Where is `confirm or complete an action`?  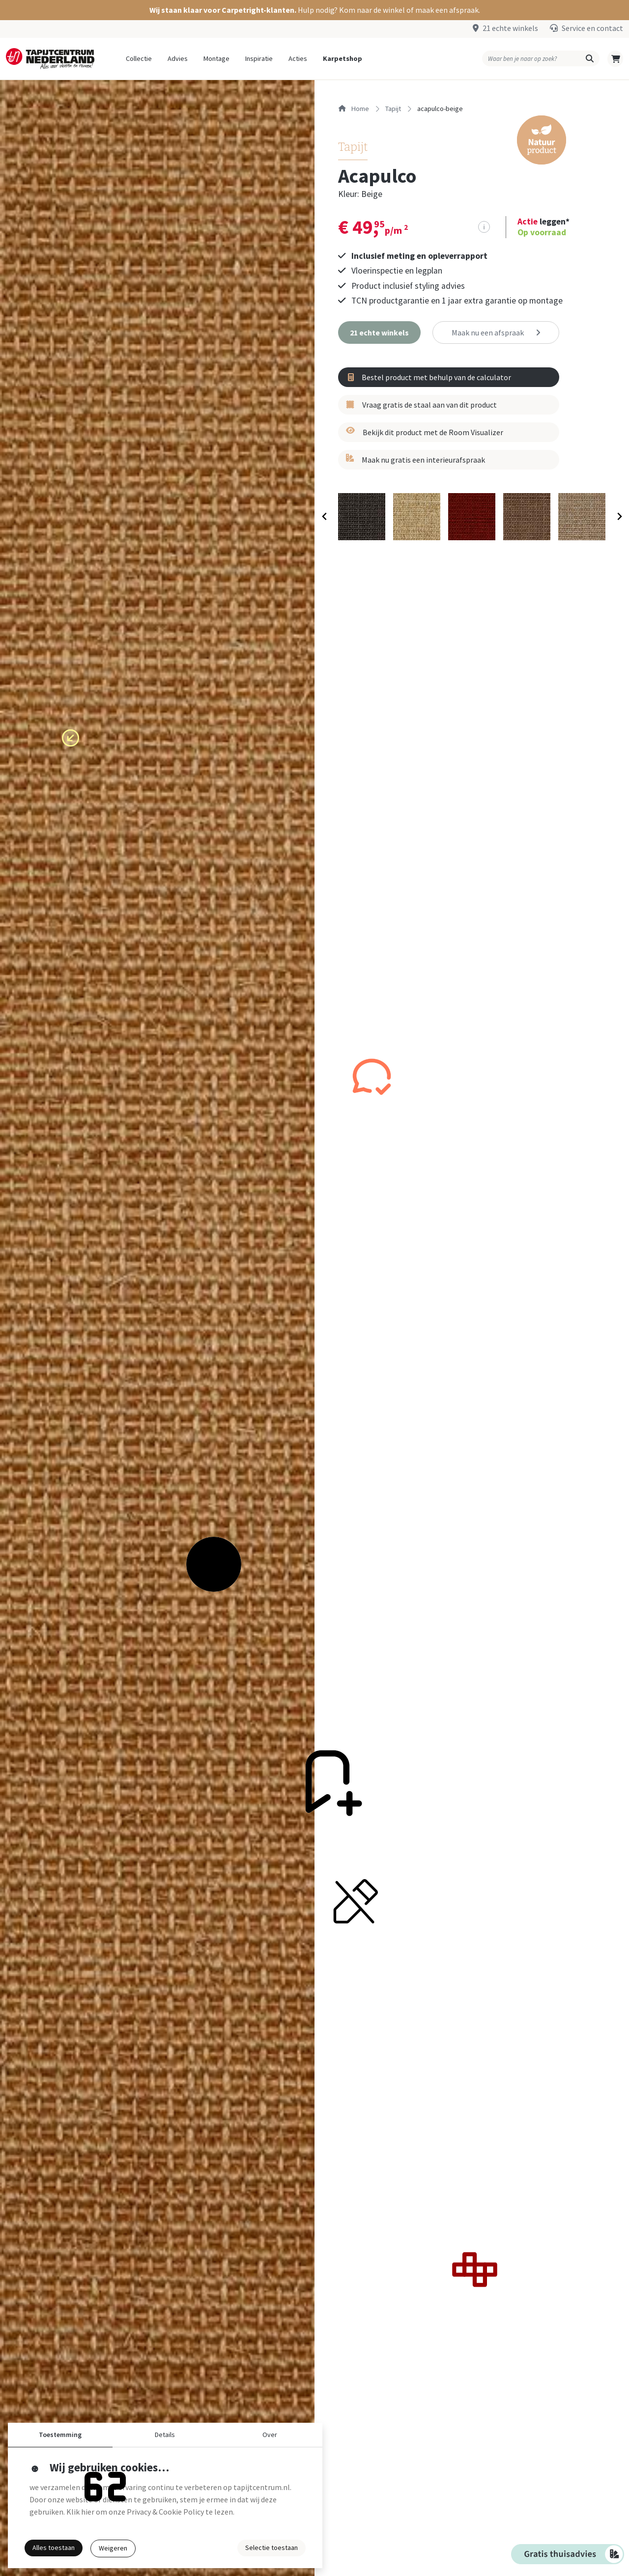
confirm or complete an action is located at coordinates (214, 1564).